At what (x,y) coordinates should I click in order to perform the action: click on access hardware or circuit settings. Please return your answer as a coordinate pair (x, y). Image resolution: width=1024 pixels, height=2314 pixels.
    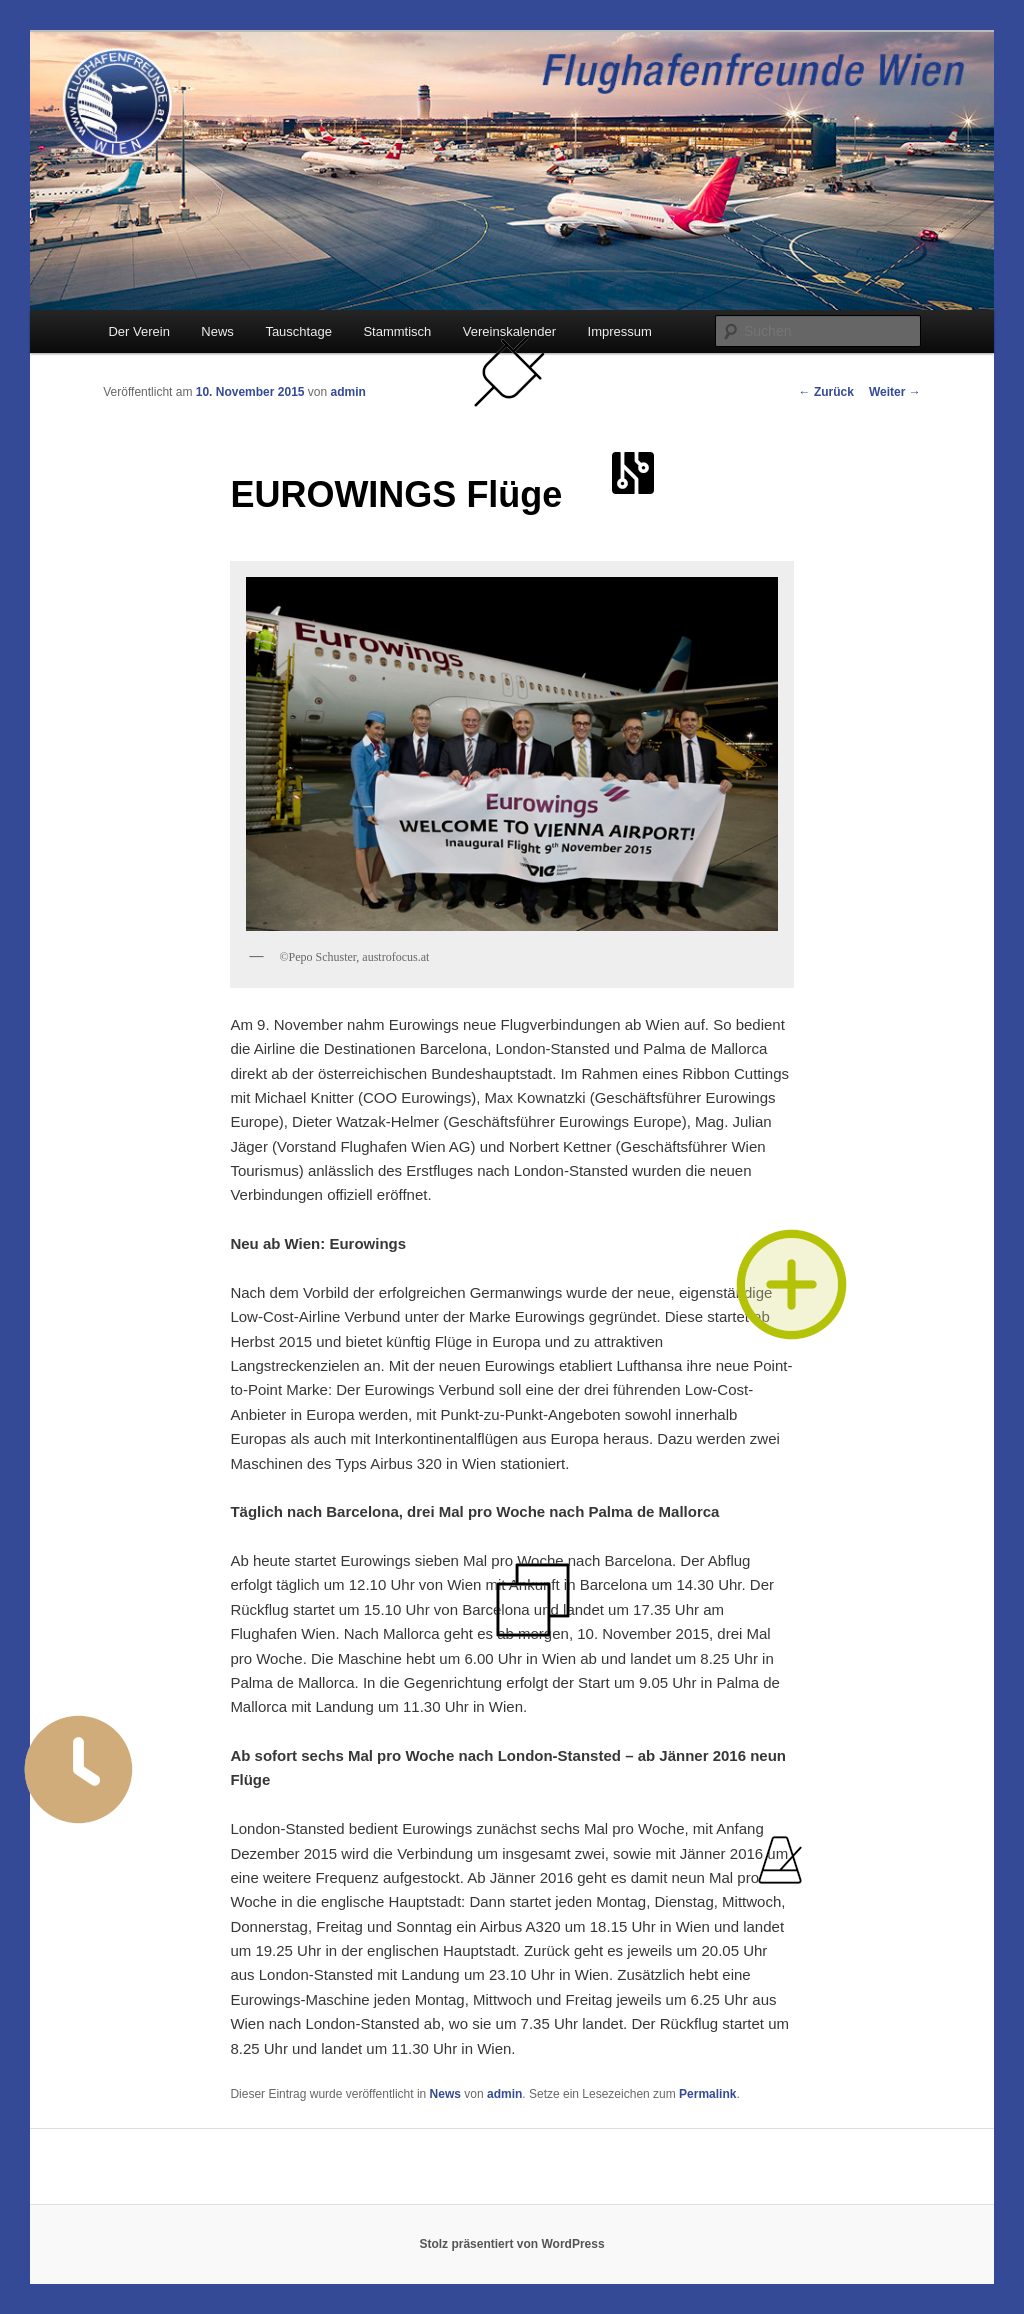
    Looking at the image, I should click on (633, 473).